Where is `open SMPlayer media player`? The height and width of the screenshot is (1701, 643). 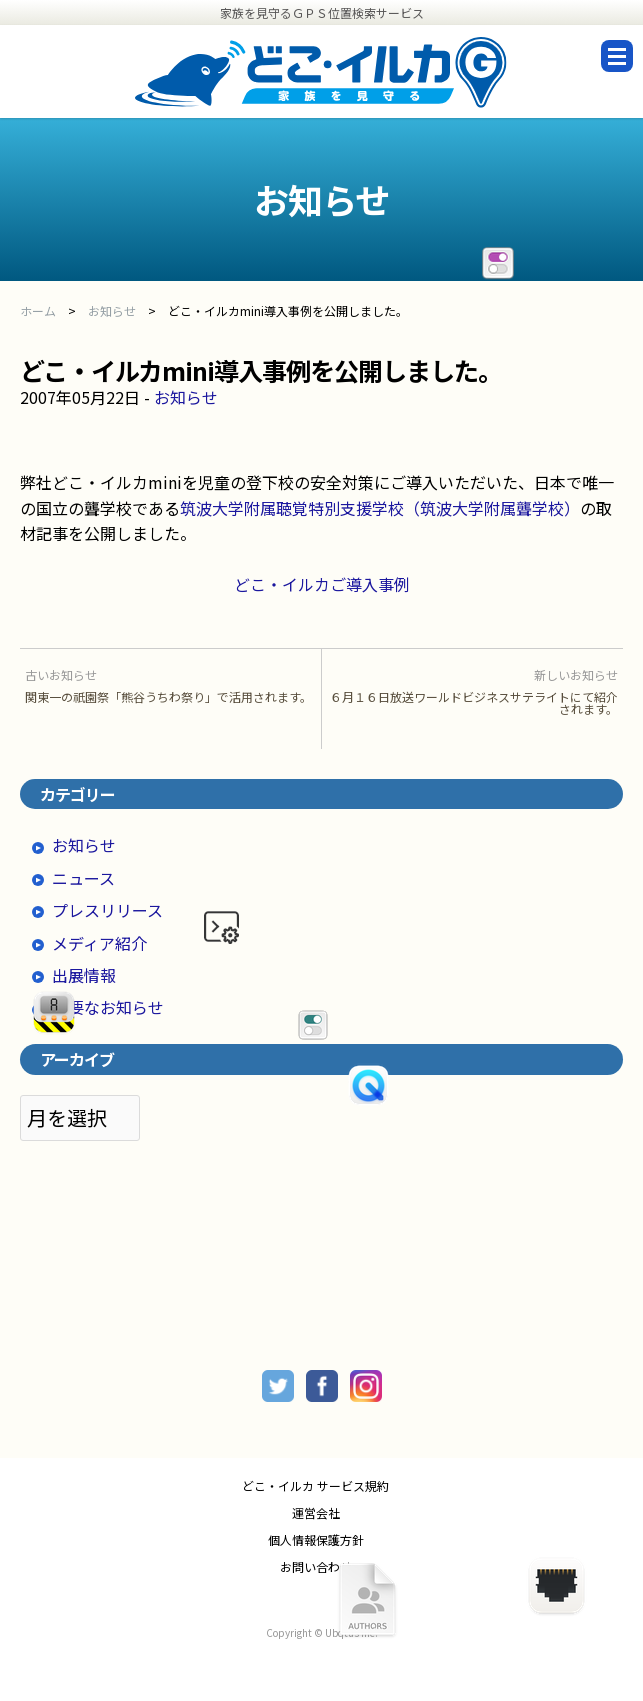
open SMPlayer media player is located at coordinates (368, 1085).